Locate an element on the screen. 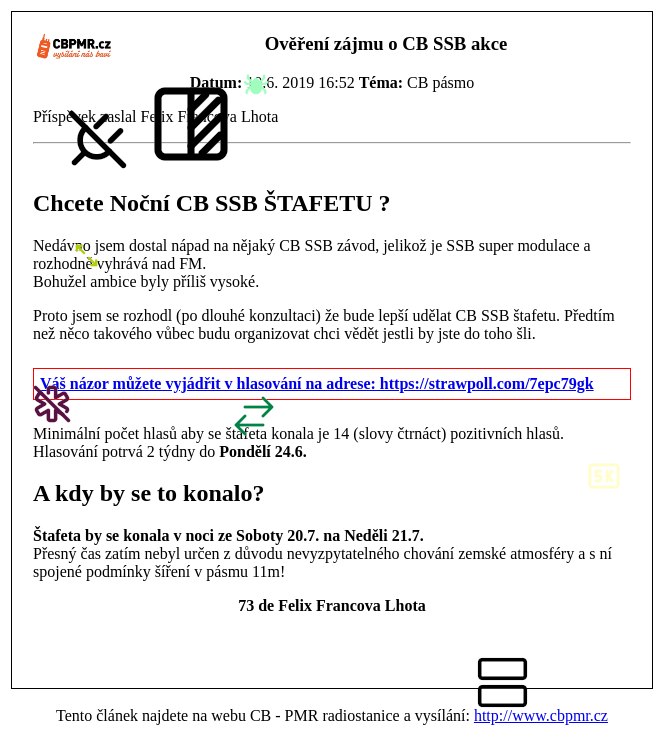  medical services unavailable is located at coordinates (52, 404).